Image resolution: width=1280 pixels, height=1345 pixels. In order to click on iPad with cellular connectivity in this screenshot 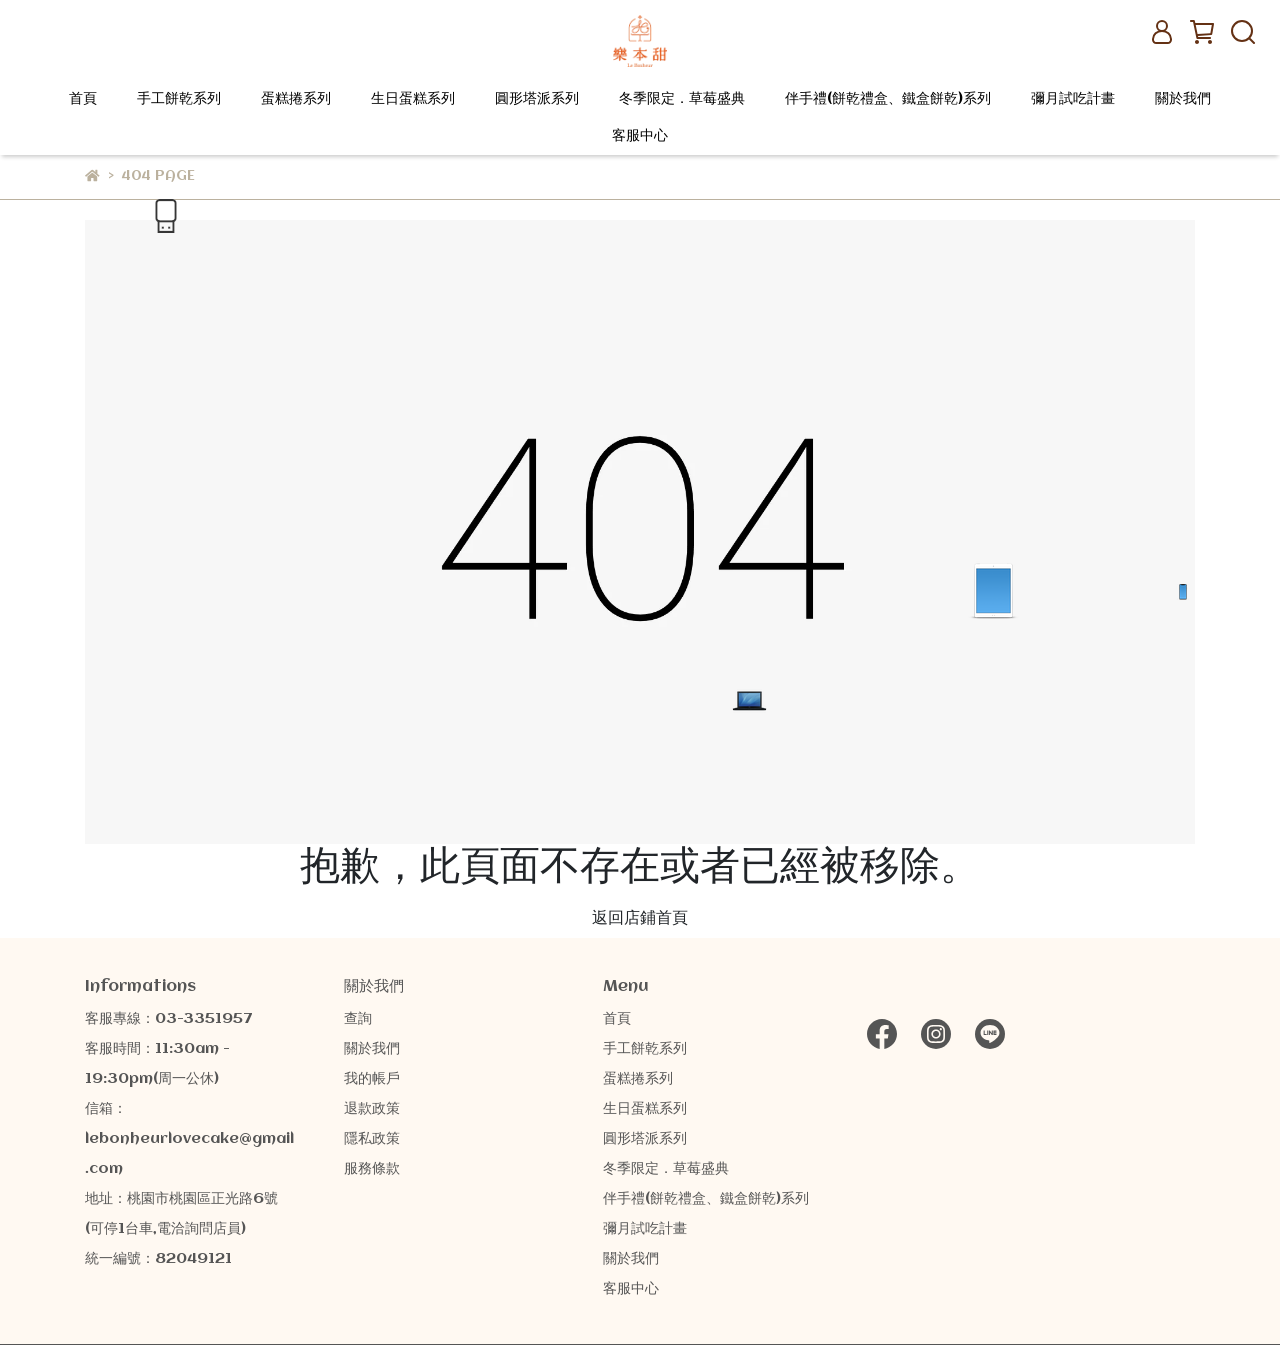, I will do `click(993, 590)`.